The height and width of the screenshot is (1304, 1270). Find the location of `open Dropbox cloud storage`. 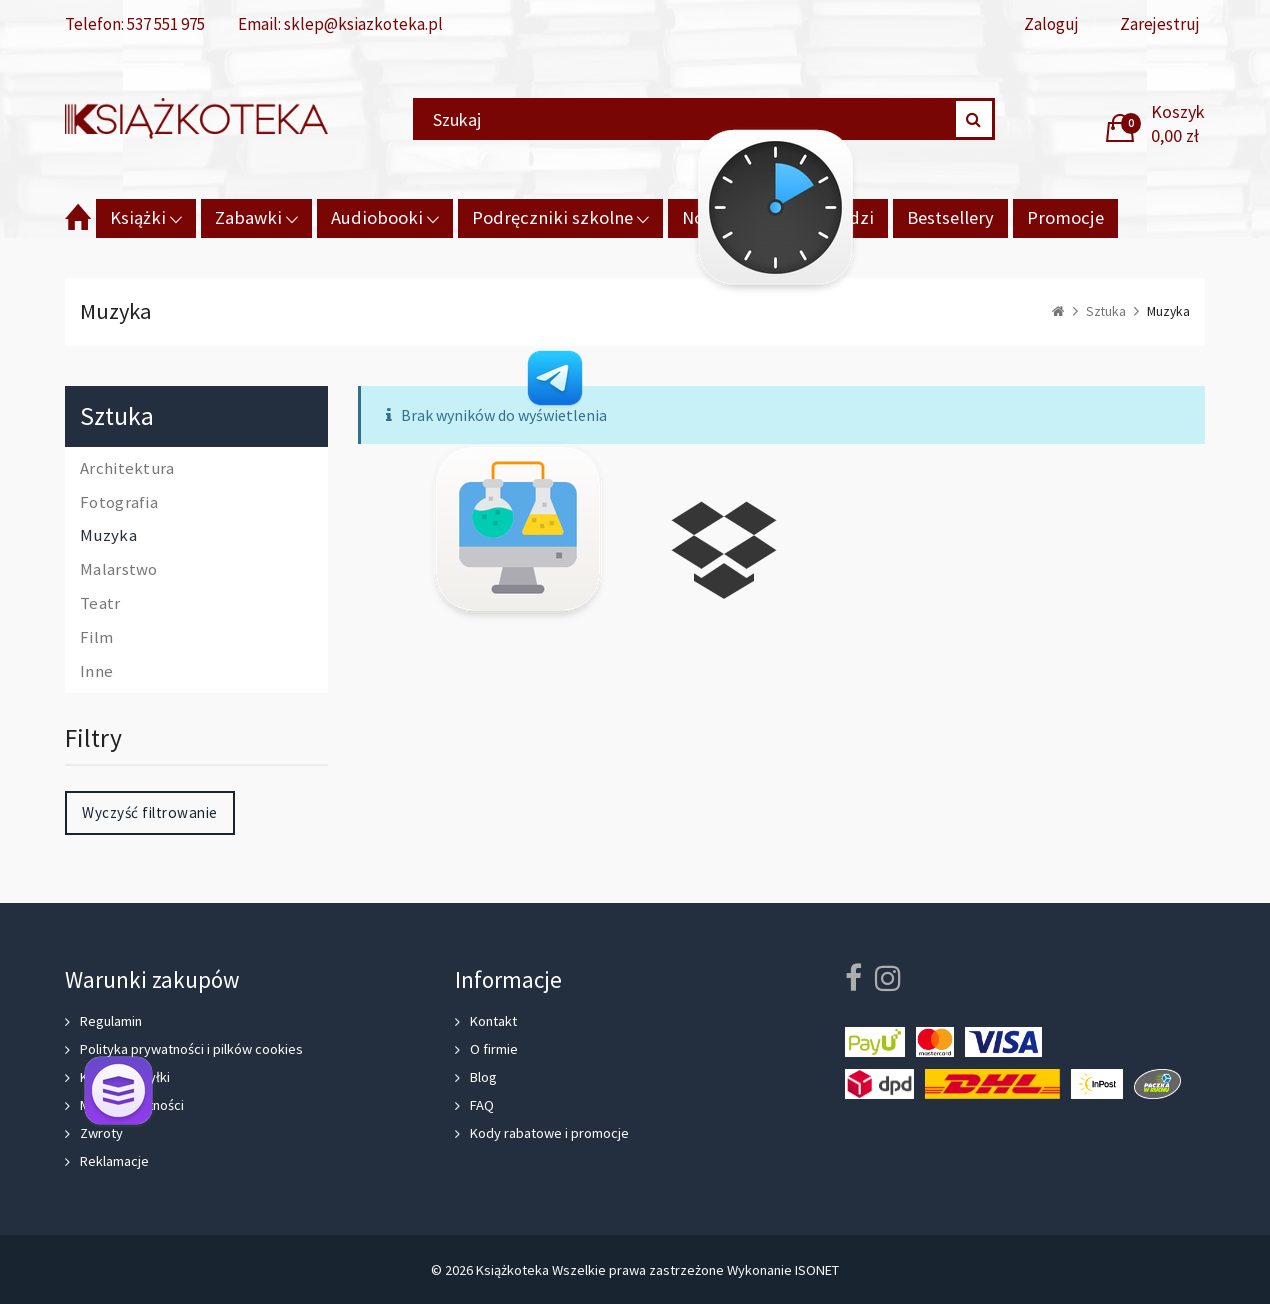

open Dropbox cloud storage is located at coordinates (724, 554).